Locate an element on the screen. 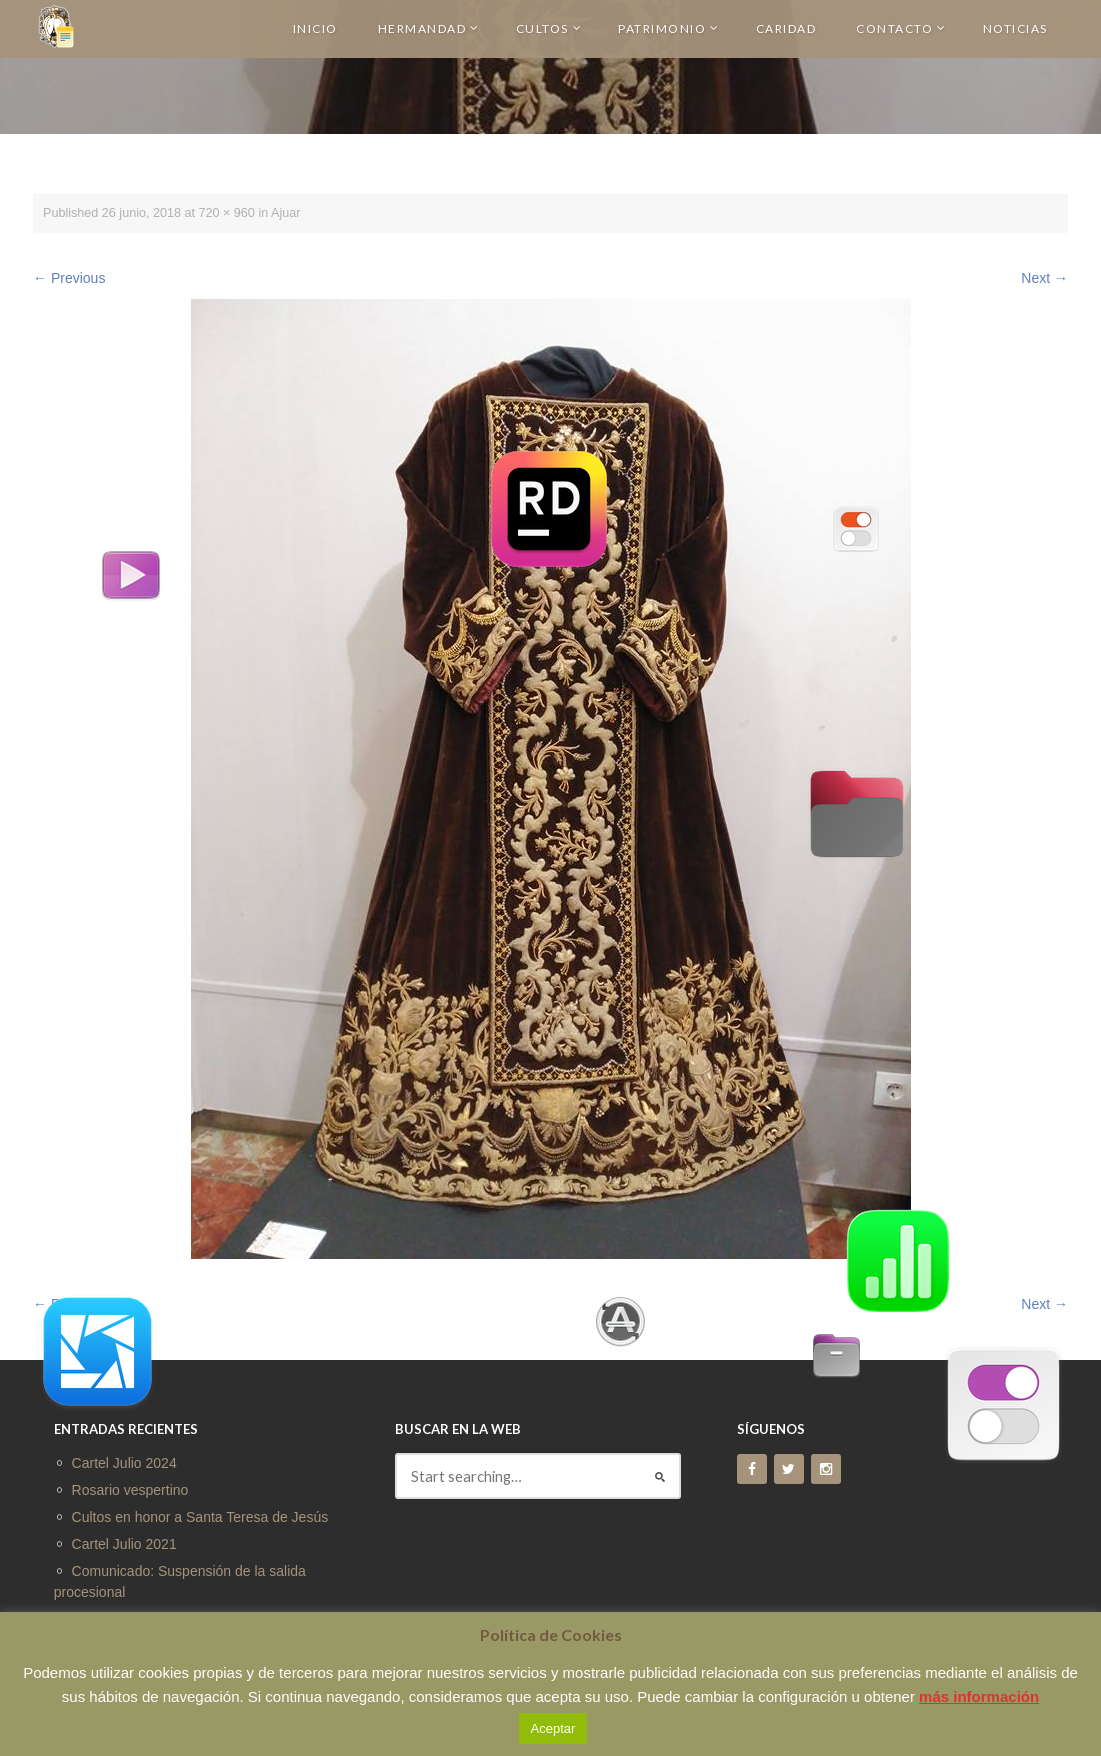 This screenshot has width=1101, height=1756. open celluloid media player is located at coordinates (131, 575).